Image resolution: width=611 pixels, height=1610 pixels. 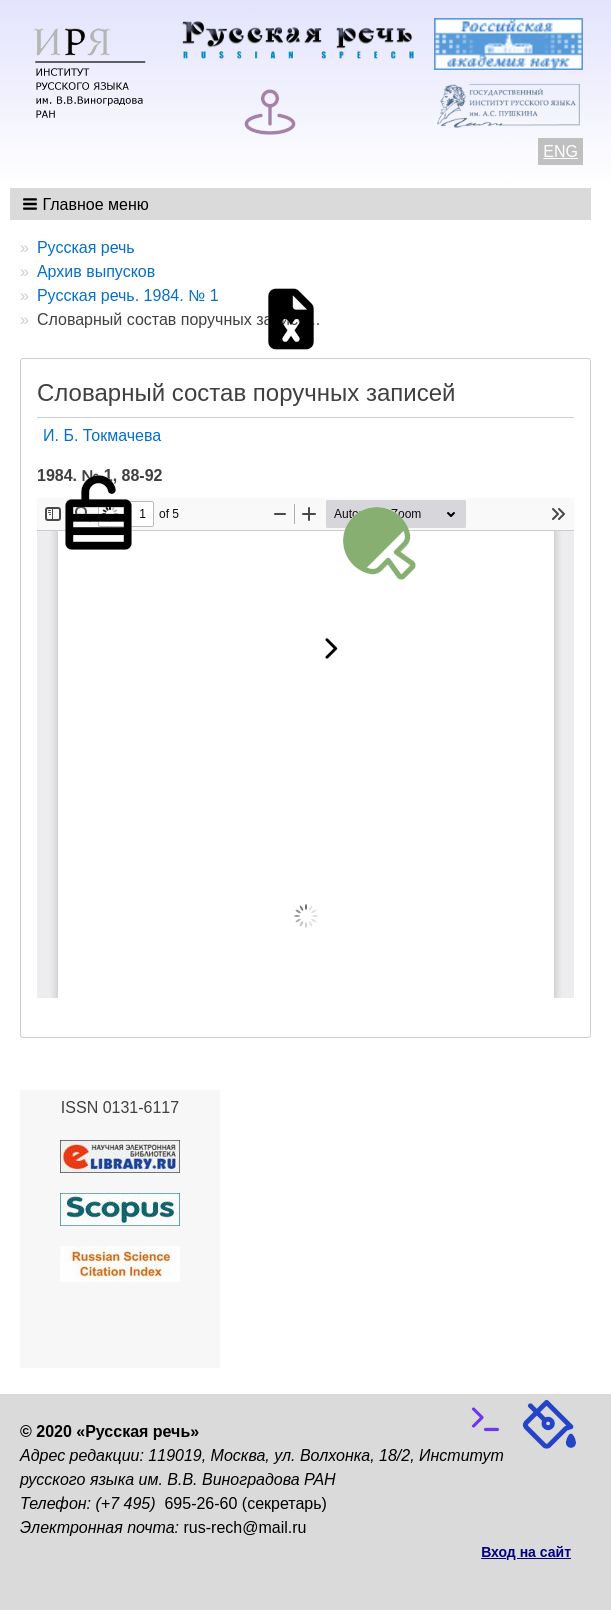 I want to click on unlocked or unsecured state, so click(x=98, y=516).